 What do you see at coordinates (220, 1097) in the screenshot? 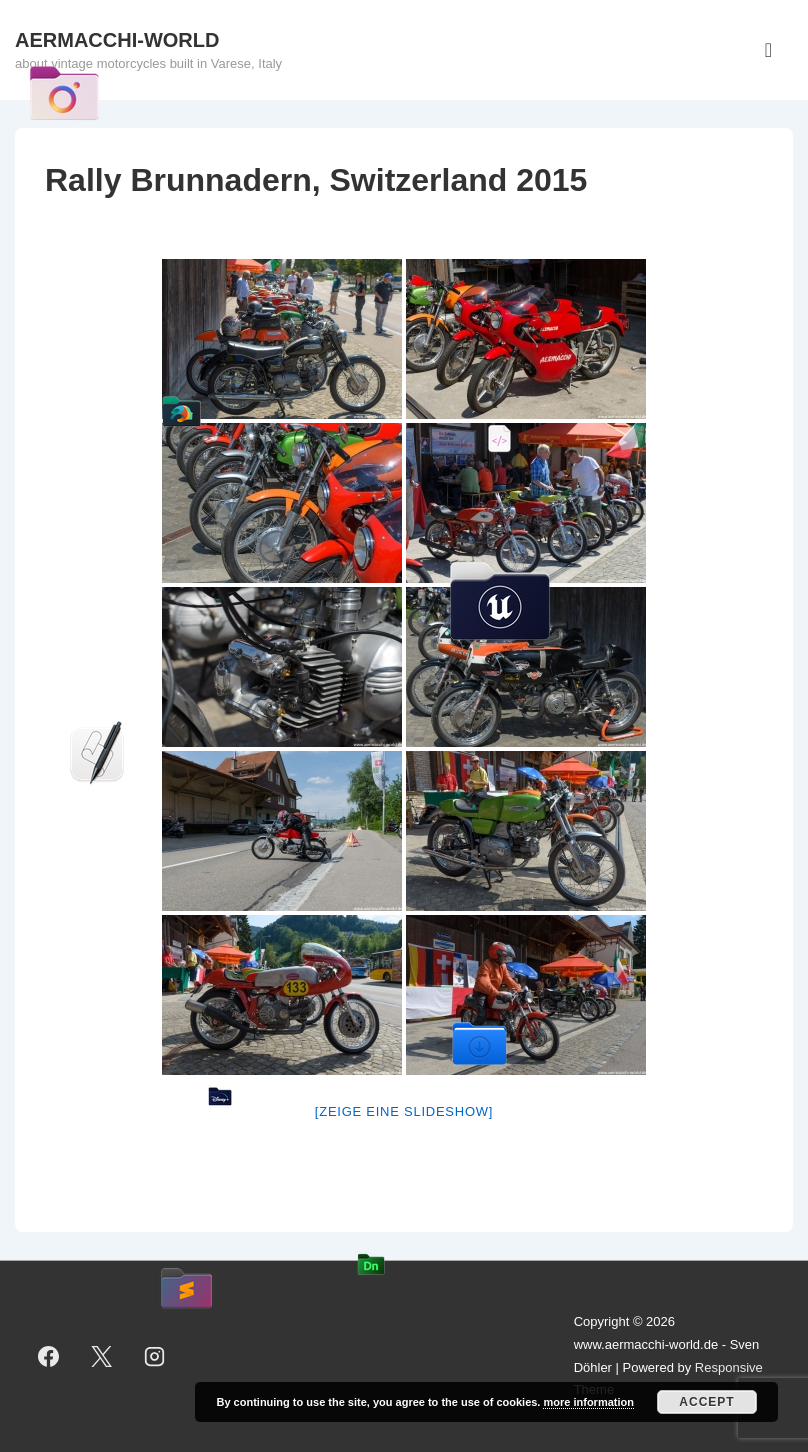
I see `open disney+ media folder` at bounding box center [220, 1097].